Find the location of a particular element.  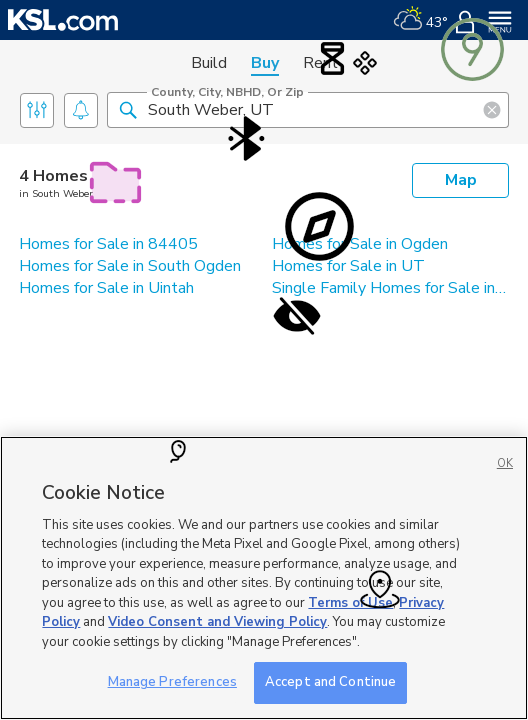

indicates a timer or countdown just started is located at coordinates (332, 58).